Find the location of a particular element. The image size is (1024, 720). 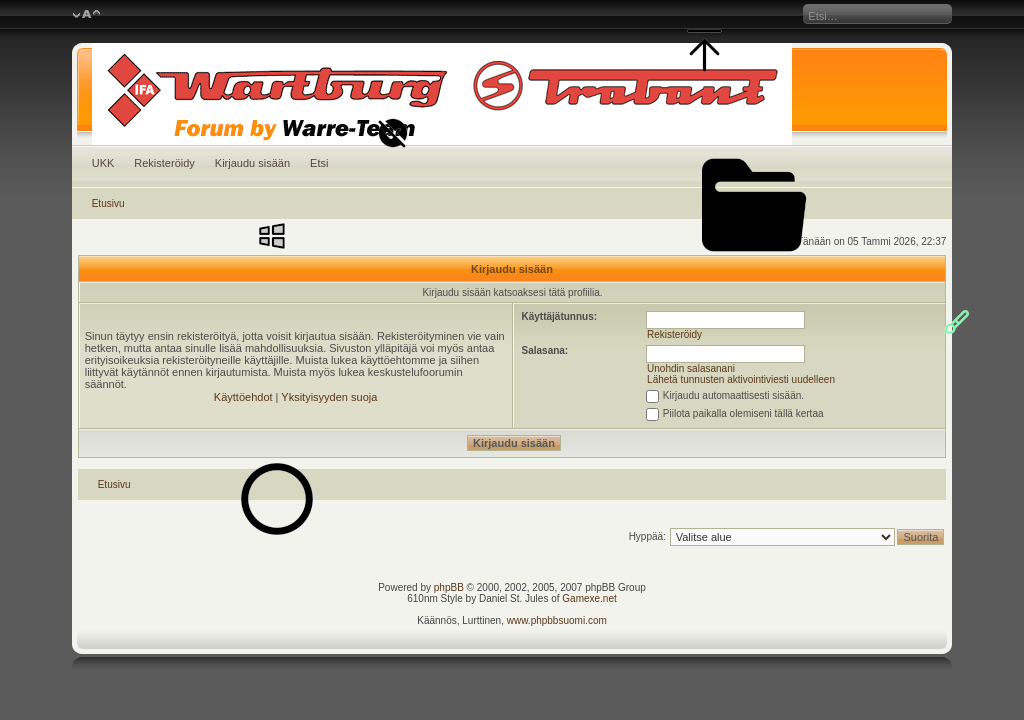

indicates dry clean only care instruction is located at coordinates (277, 499).